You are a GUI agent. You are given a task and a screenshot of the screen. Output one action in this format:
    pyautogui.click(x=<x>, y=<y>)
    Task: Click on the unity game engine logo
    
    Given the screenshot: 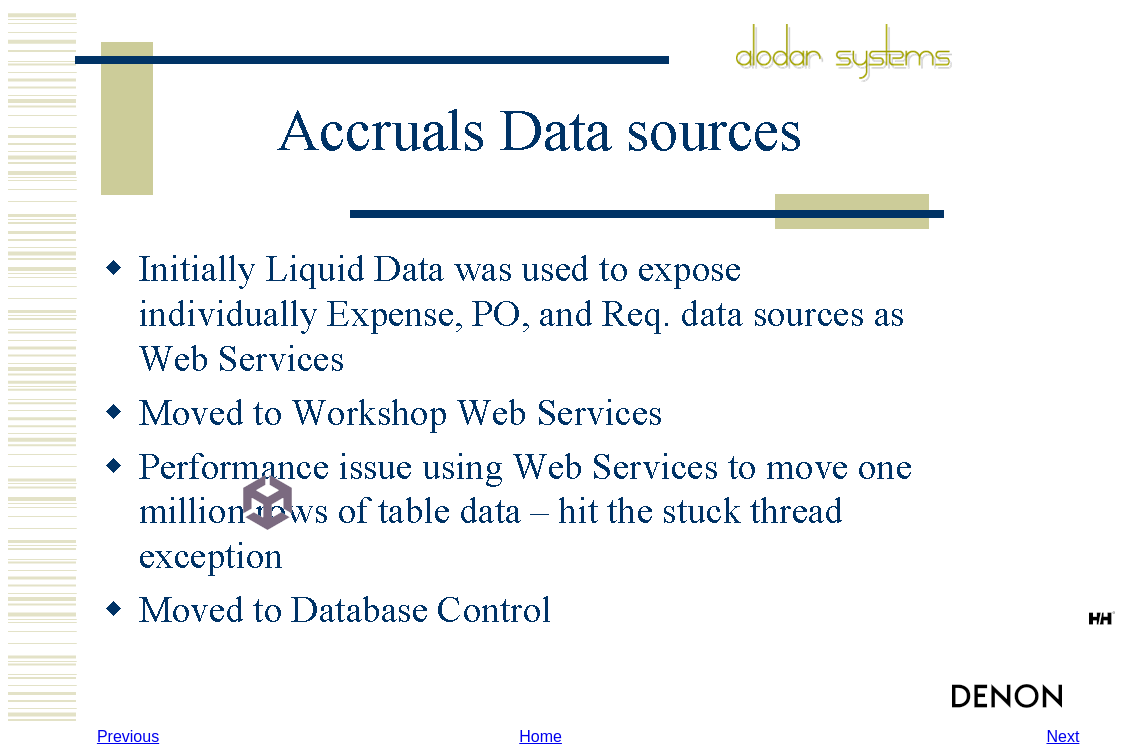 What is the action you would take?
    pyautogui.click(x=267, y=502)
    